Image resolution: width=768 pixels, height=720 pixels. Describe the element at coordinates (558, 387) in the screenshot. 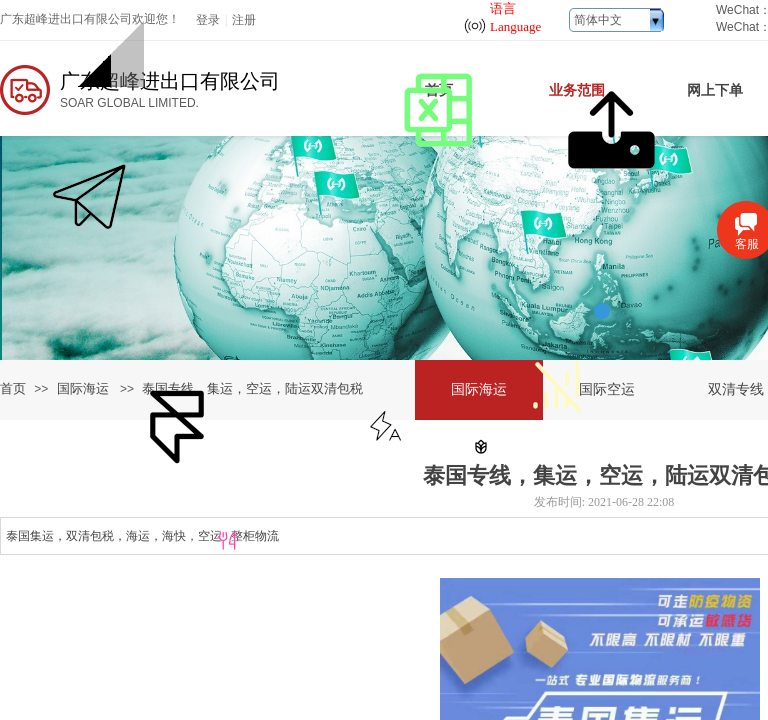

I see `no cellular signal available` at that location.